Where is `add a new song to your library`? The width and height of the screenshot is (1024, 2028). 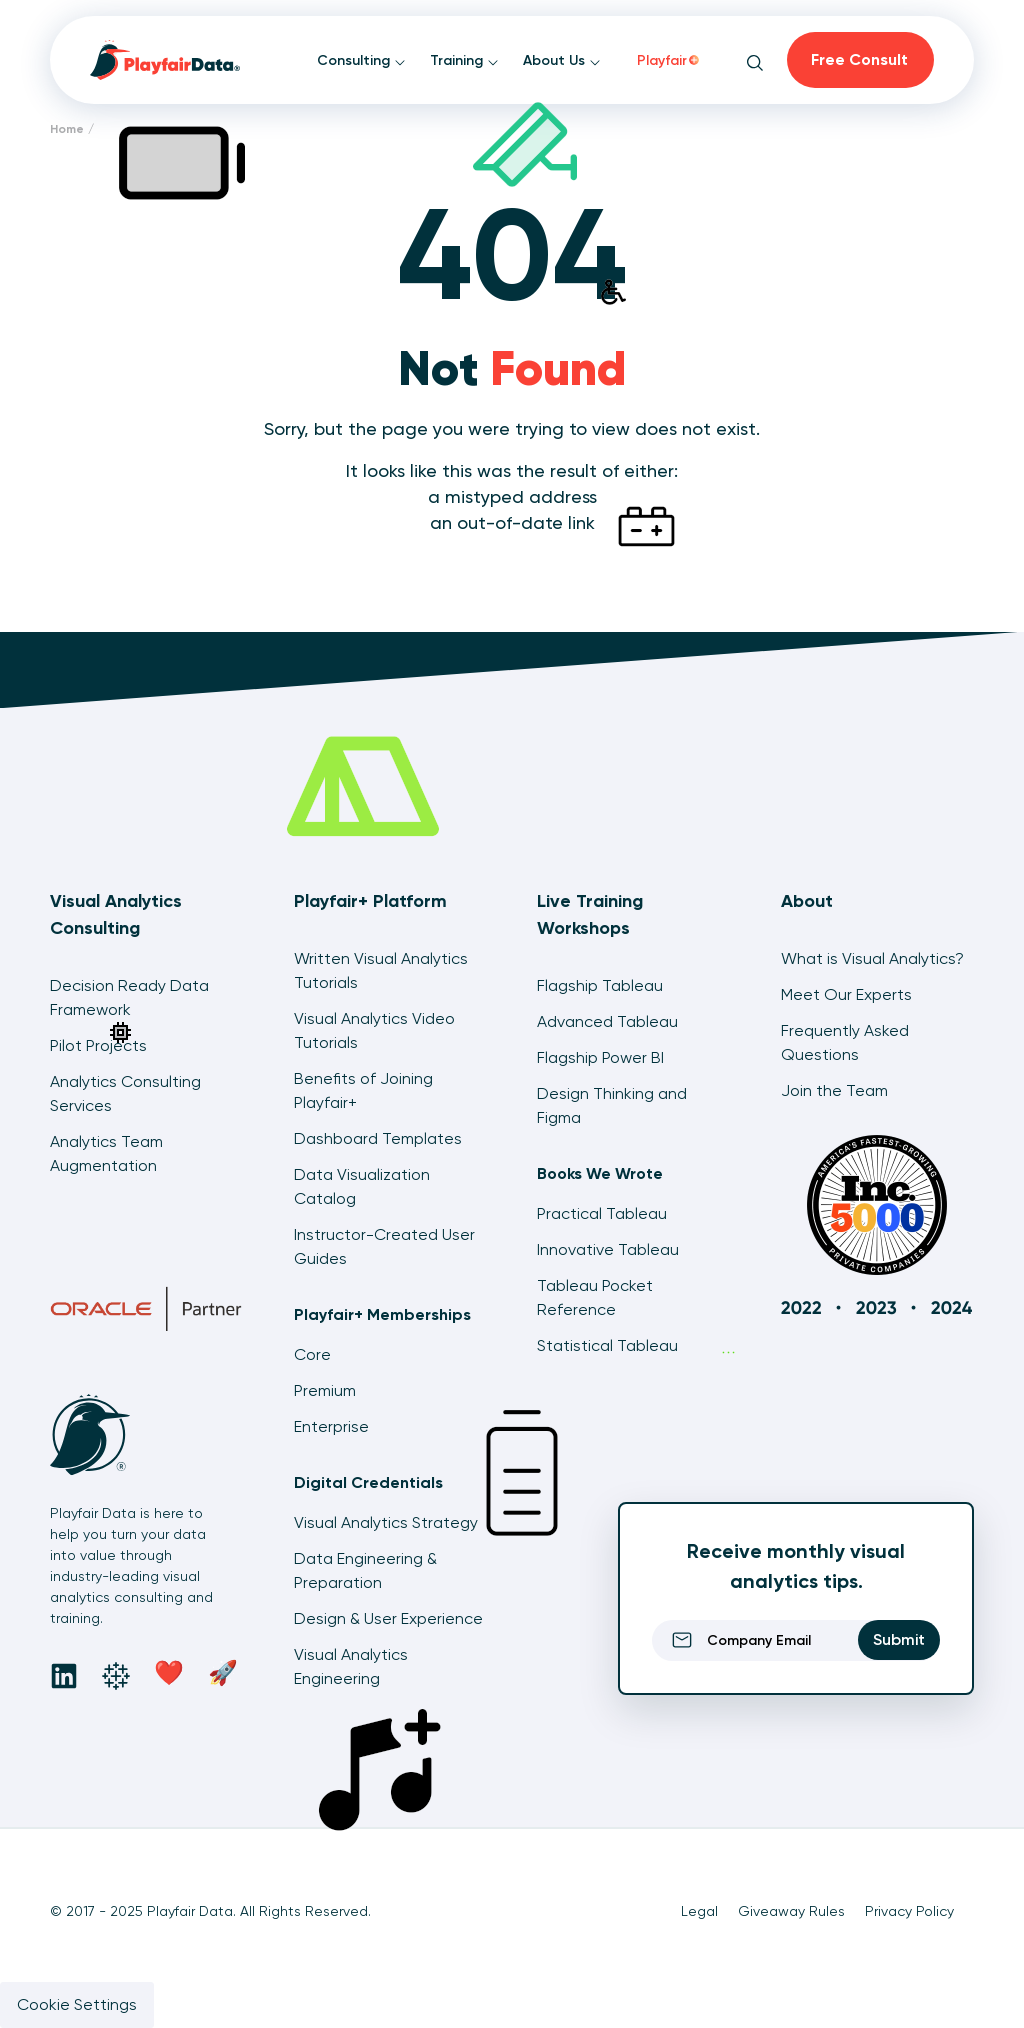 add a new song to your library is located at coordinates (382, 1772).